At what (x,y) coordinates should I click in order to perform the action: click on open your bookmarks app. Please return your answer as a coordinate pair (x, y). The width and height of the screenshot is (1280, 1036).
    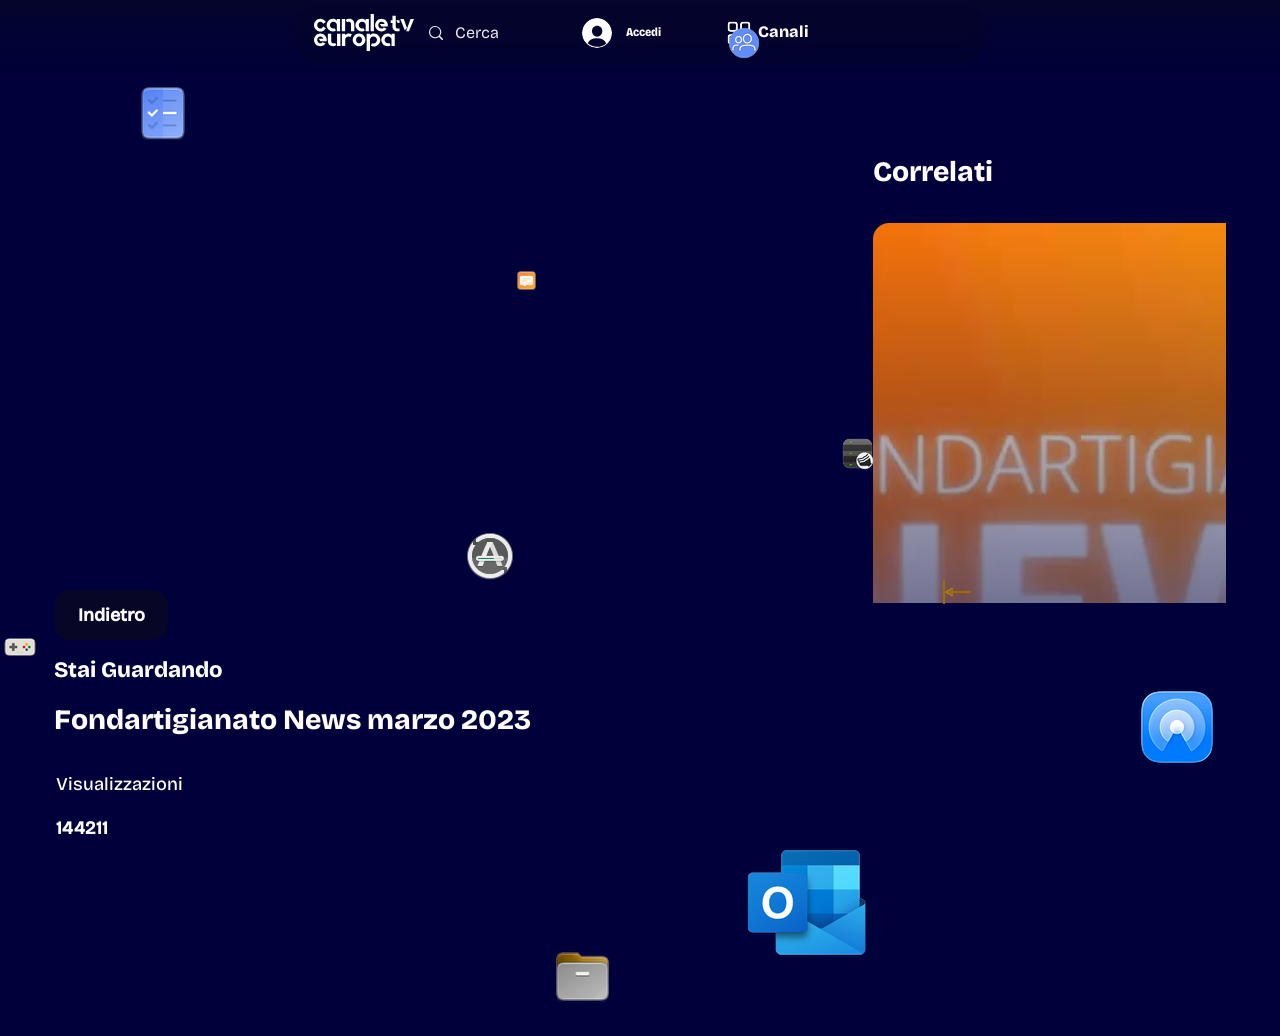
    Looking at the image, I should click on (163, 113).